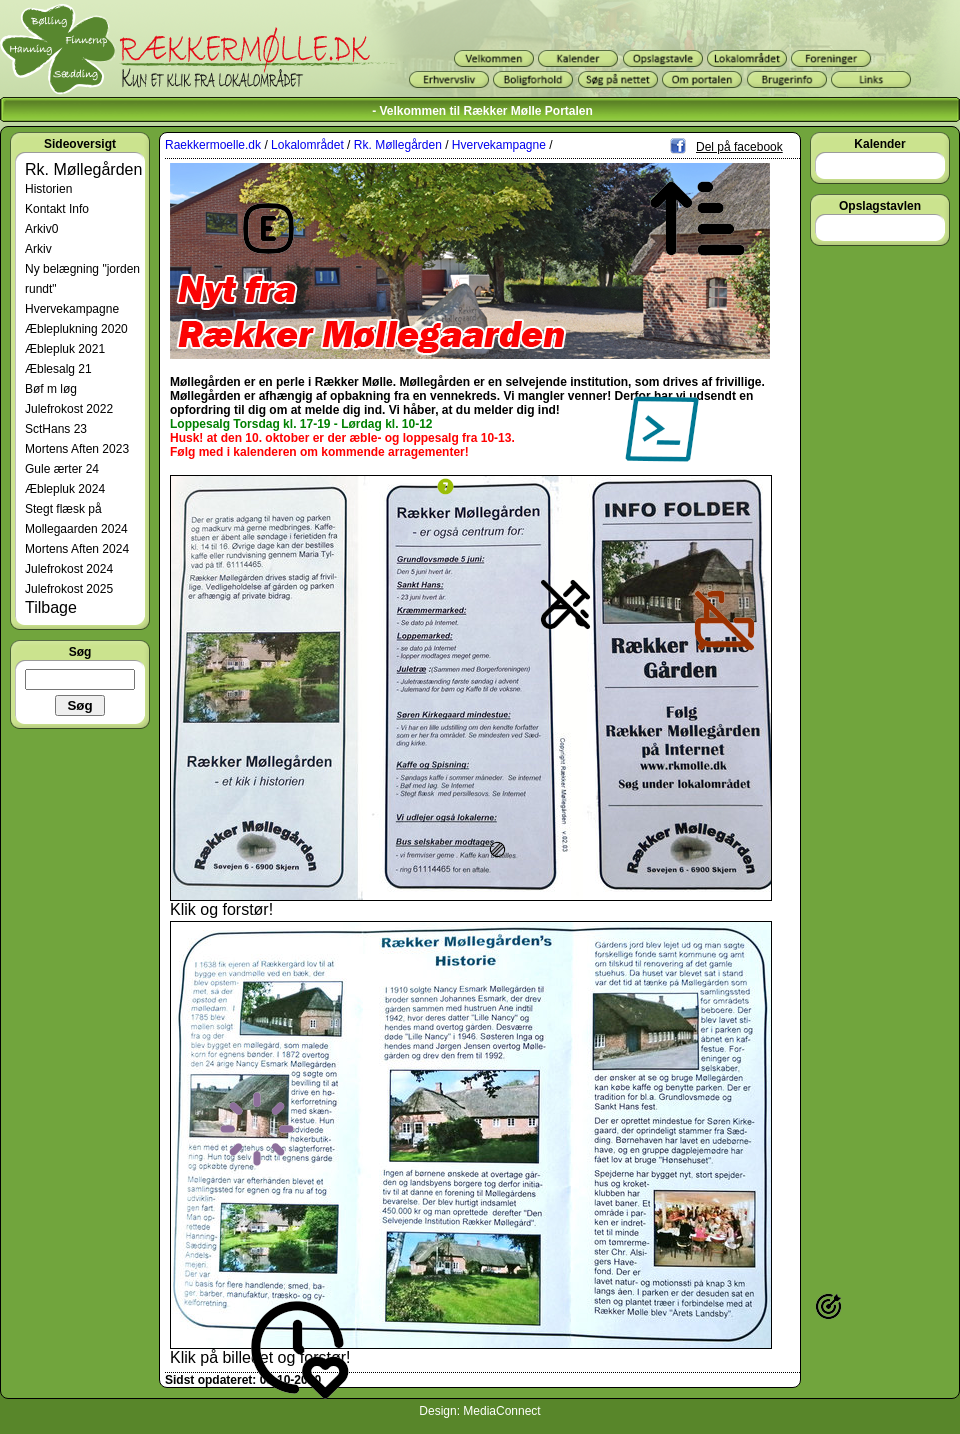  I want to click on disable or stop testing functionality, so click(565, 604).